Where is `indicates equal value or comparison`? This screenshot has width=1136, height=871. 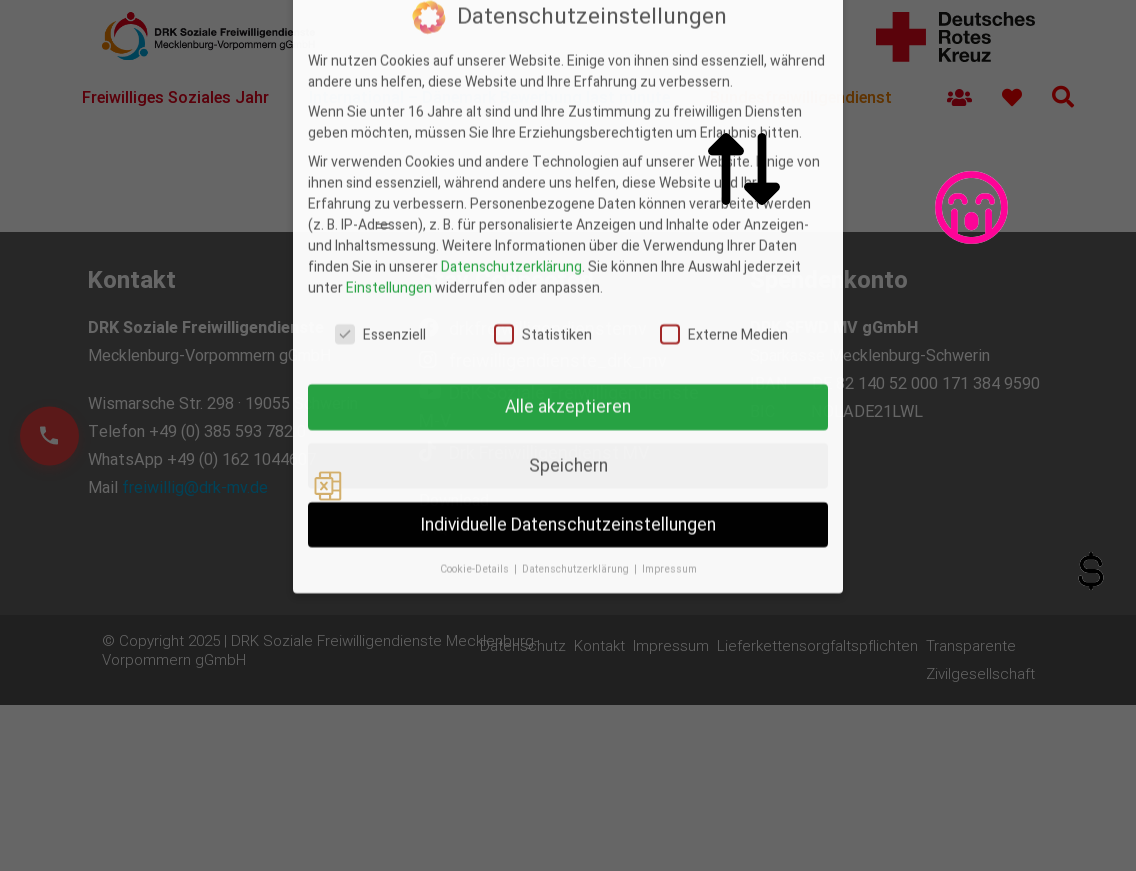
indicates equal value or comparison is located at coordinates (383, 226).